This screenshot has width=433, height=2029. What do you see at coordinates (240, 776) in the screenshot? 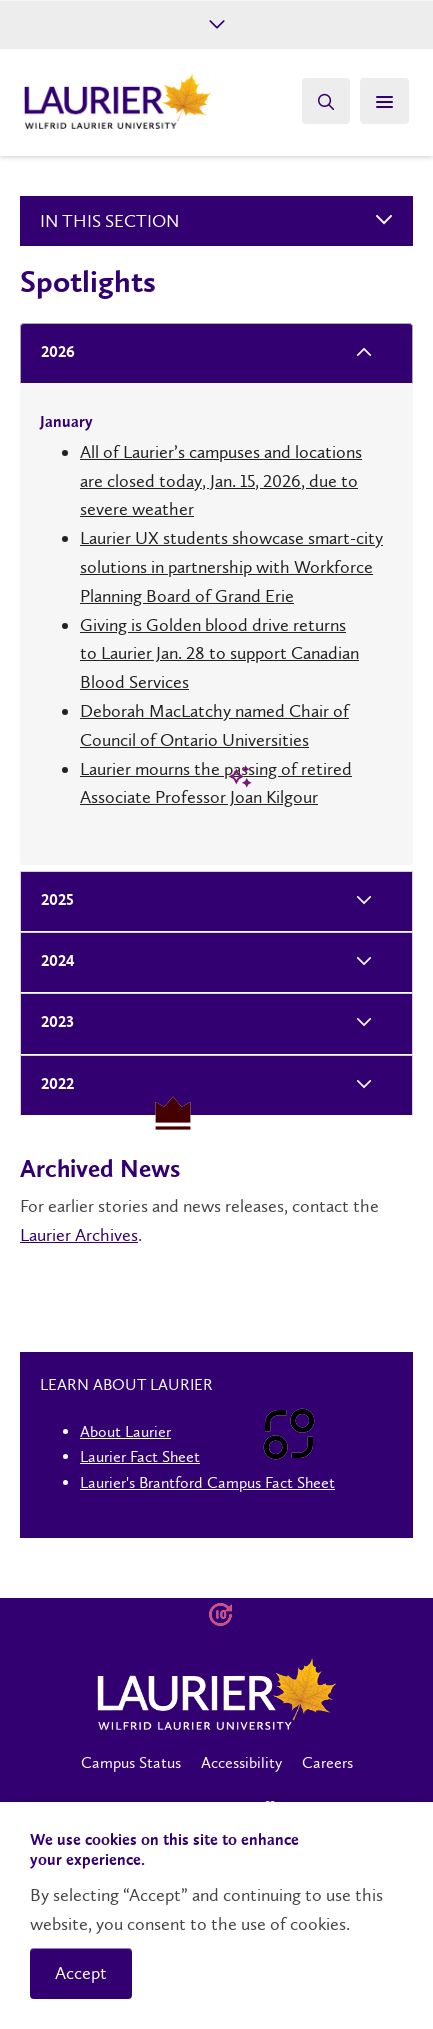
I see `indicates AI-generated or enhanced content` at bounding box center [240, 776].